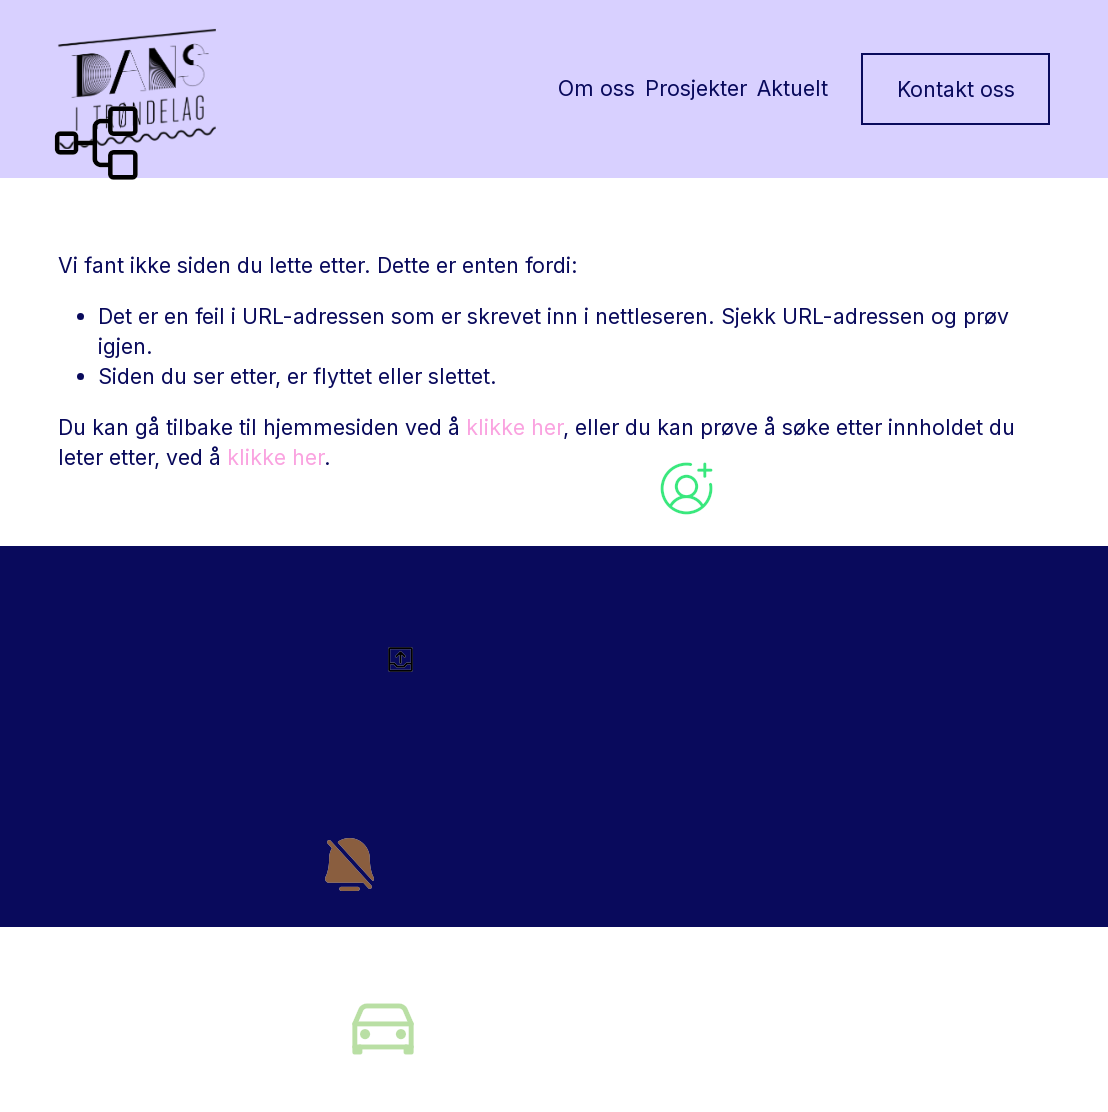 This screenshot has height=1112, width=1108. I want to click on view hierarchical structure or organization, so click(101, 143).